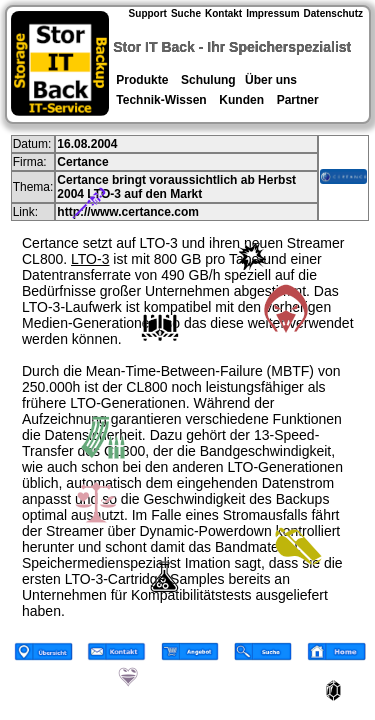  Describe the element at coordinates (298, 546) in the screenshot. I see `blow the whistle to report a violation` at that location.